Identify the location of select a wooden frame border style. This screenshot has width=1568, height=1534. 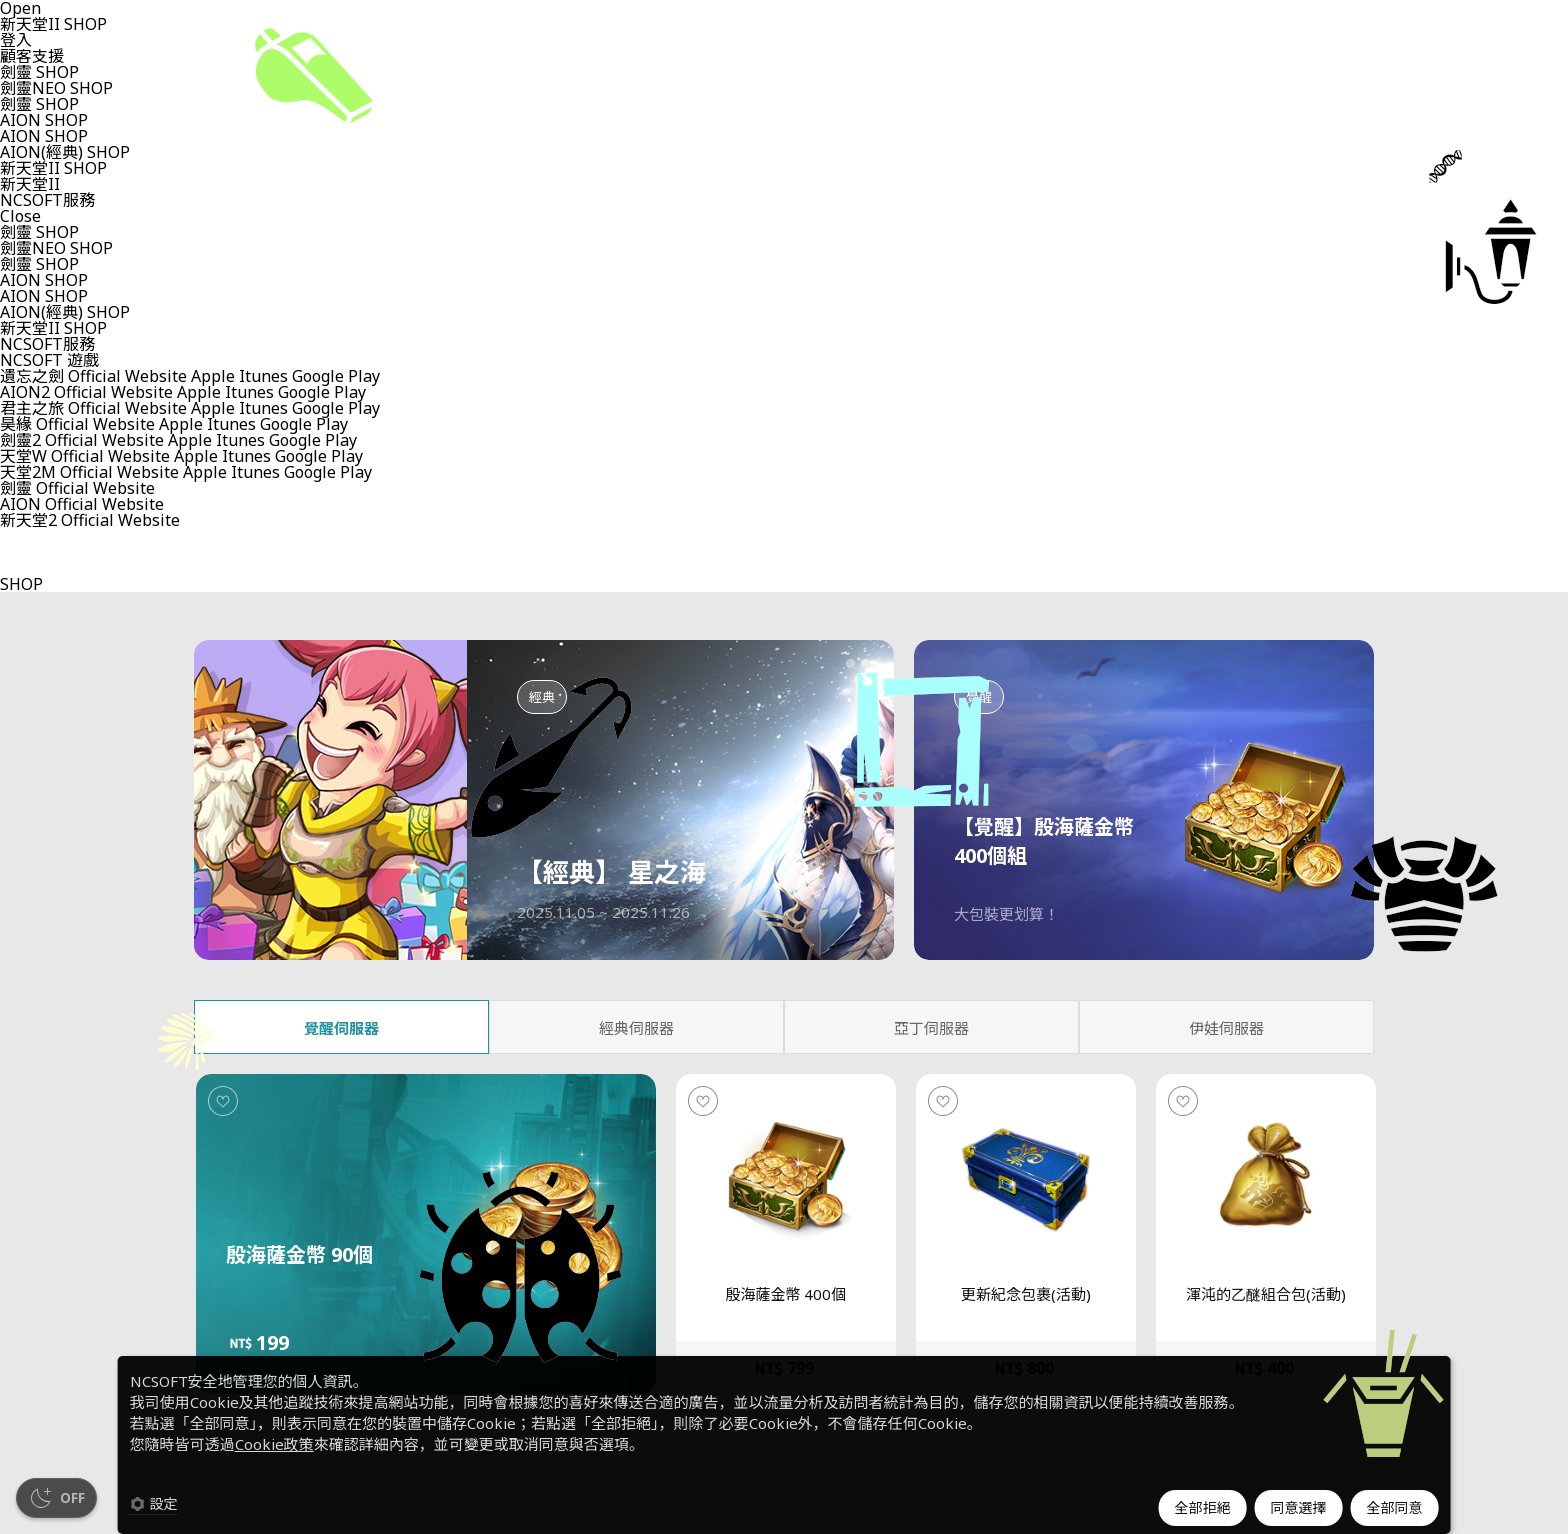
(922, 741).